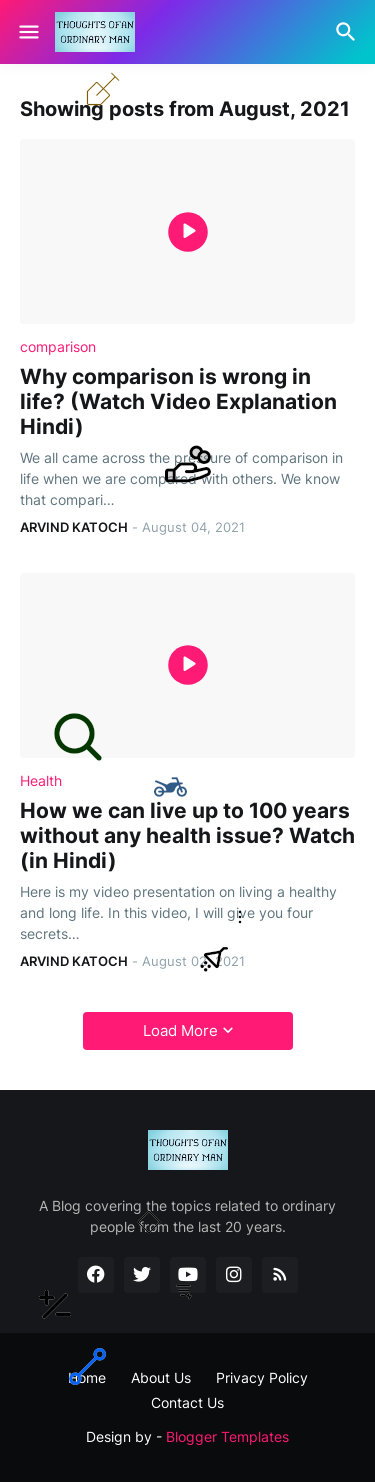 This screenshot has height=1482, width=375. I want to click on apply quick filter settings, so click(183, 1290).